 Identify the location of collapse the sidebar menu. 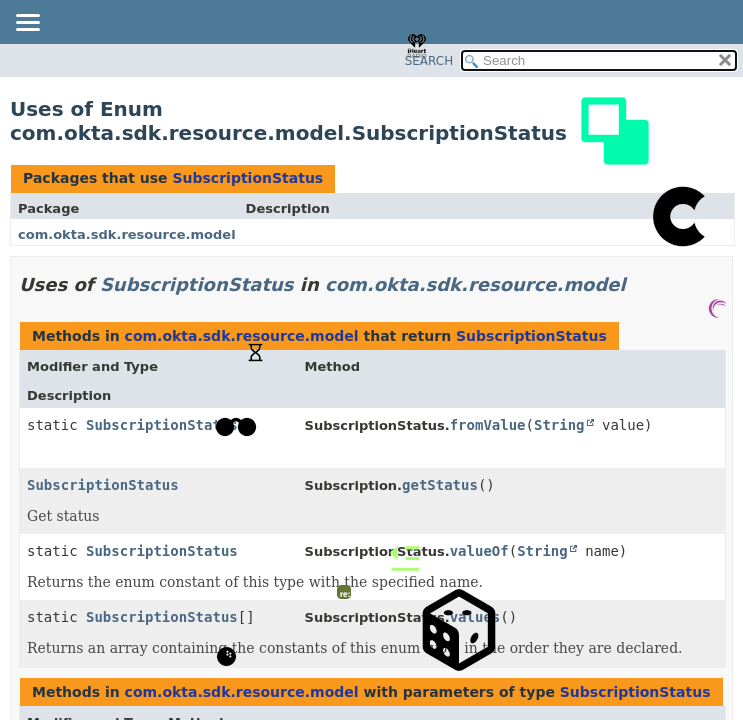
(405, 558).